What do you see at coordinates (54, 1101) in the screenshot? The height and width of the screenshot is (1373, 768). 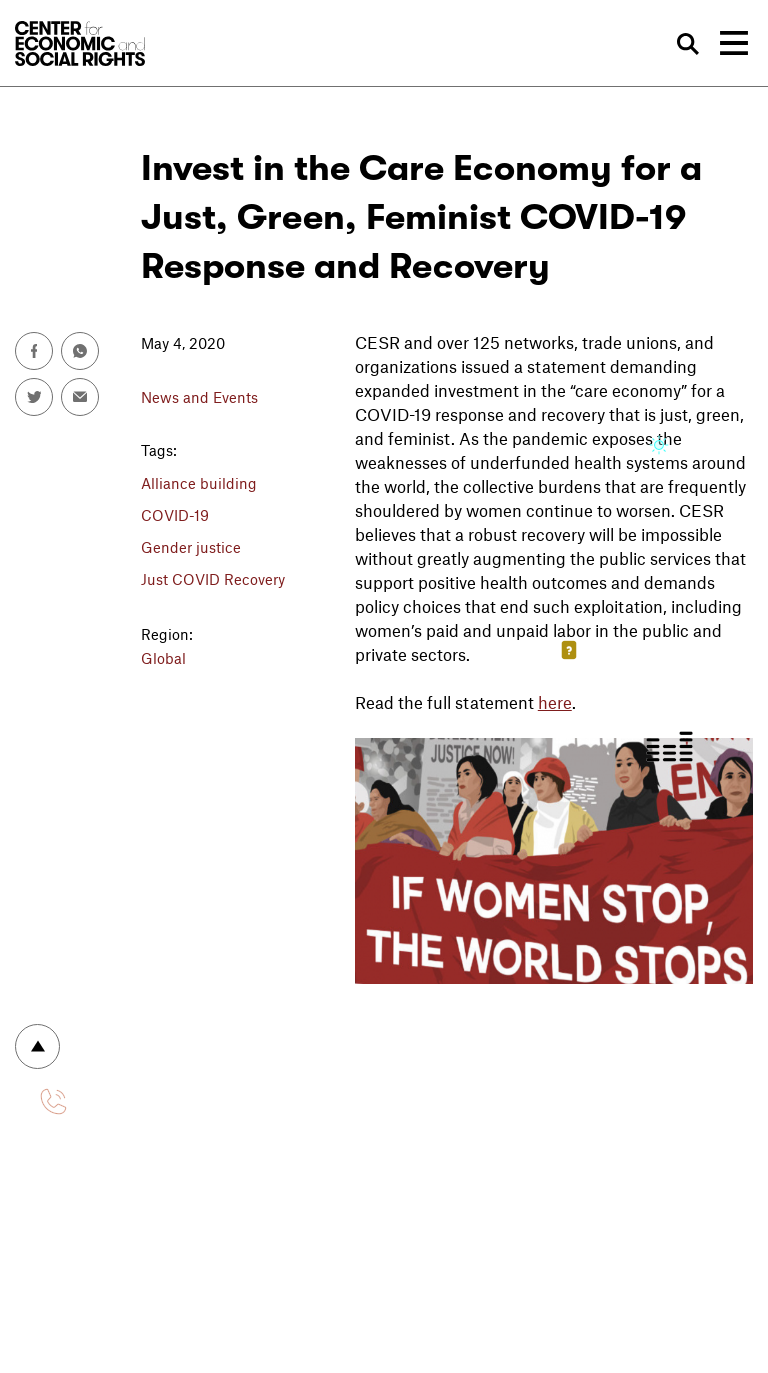 I see `make a phone call` at bounding box center [54, 1101].